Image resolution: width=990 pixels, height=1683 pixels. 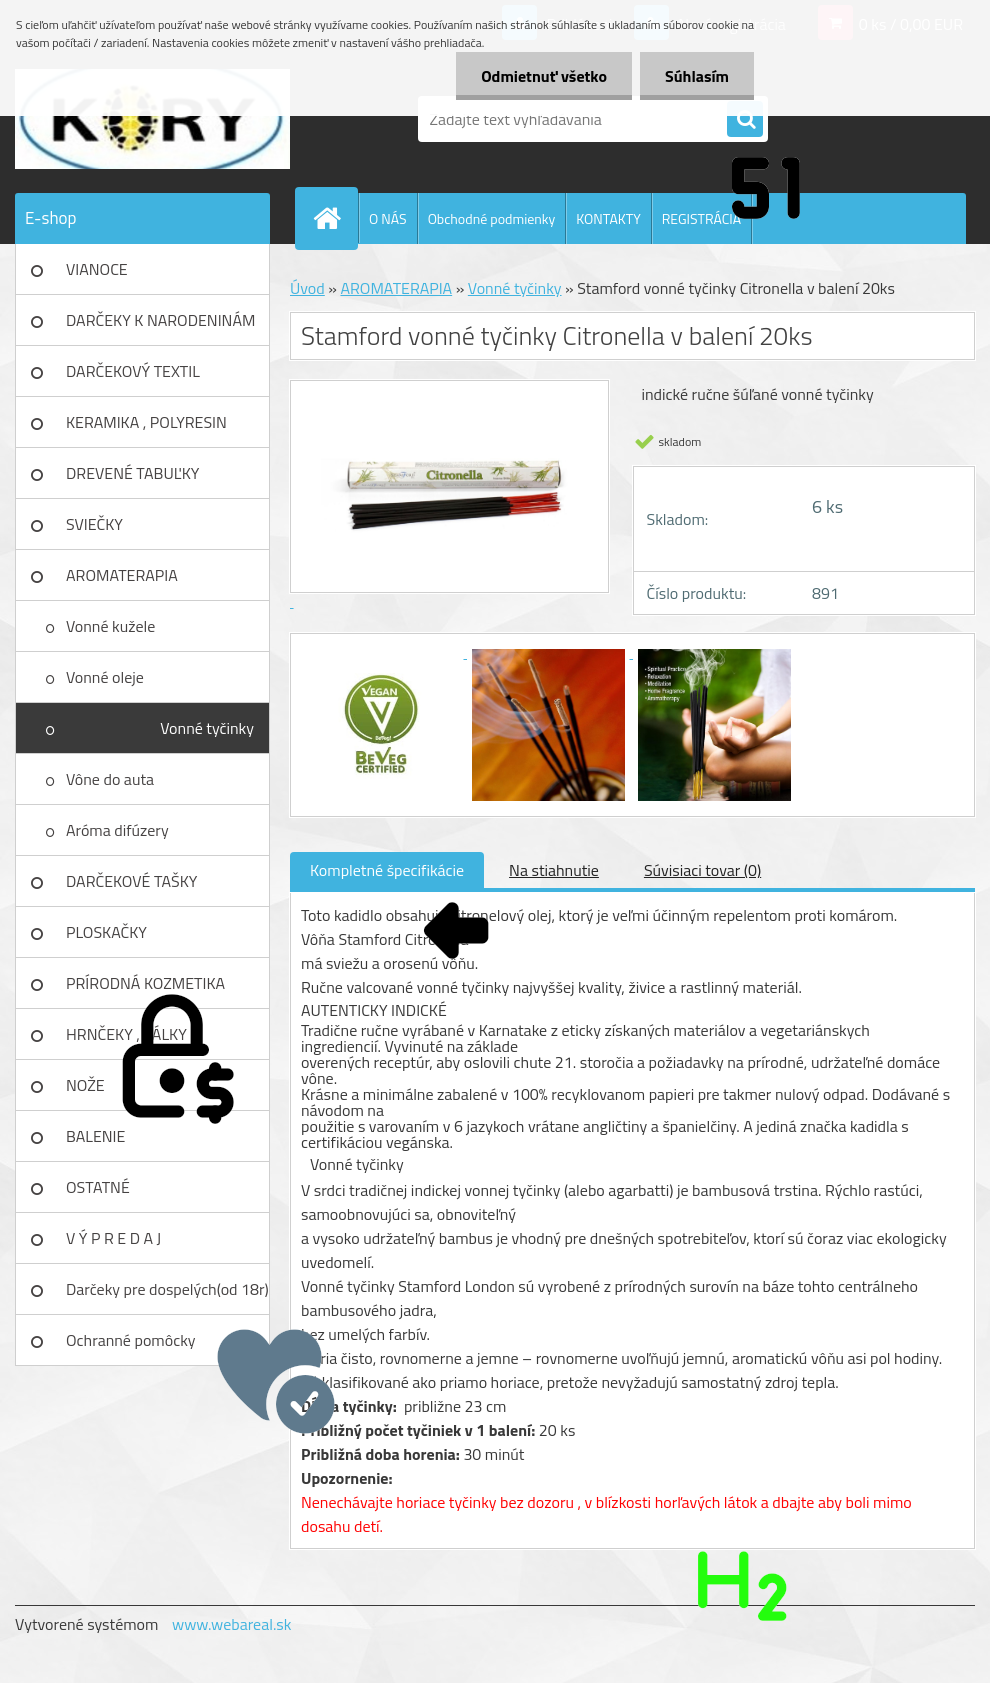 I want to click on indicates item number 51 in a list or sequence, so click(x=769, y=188).